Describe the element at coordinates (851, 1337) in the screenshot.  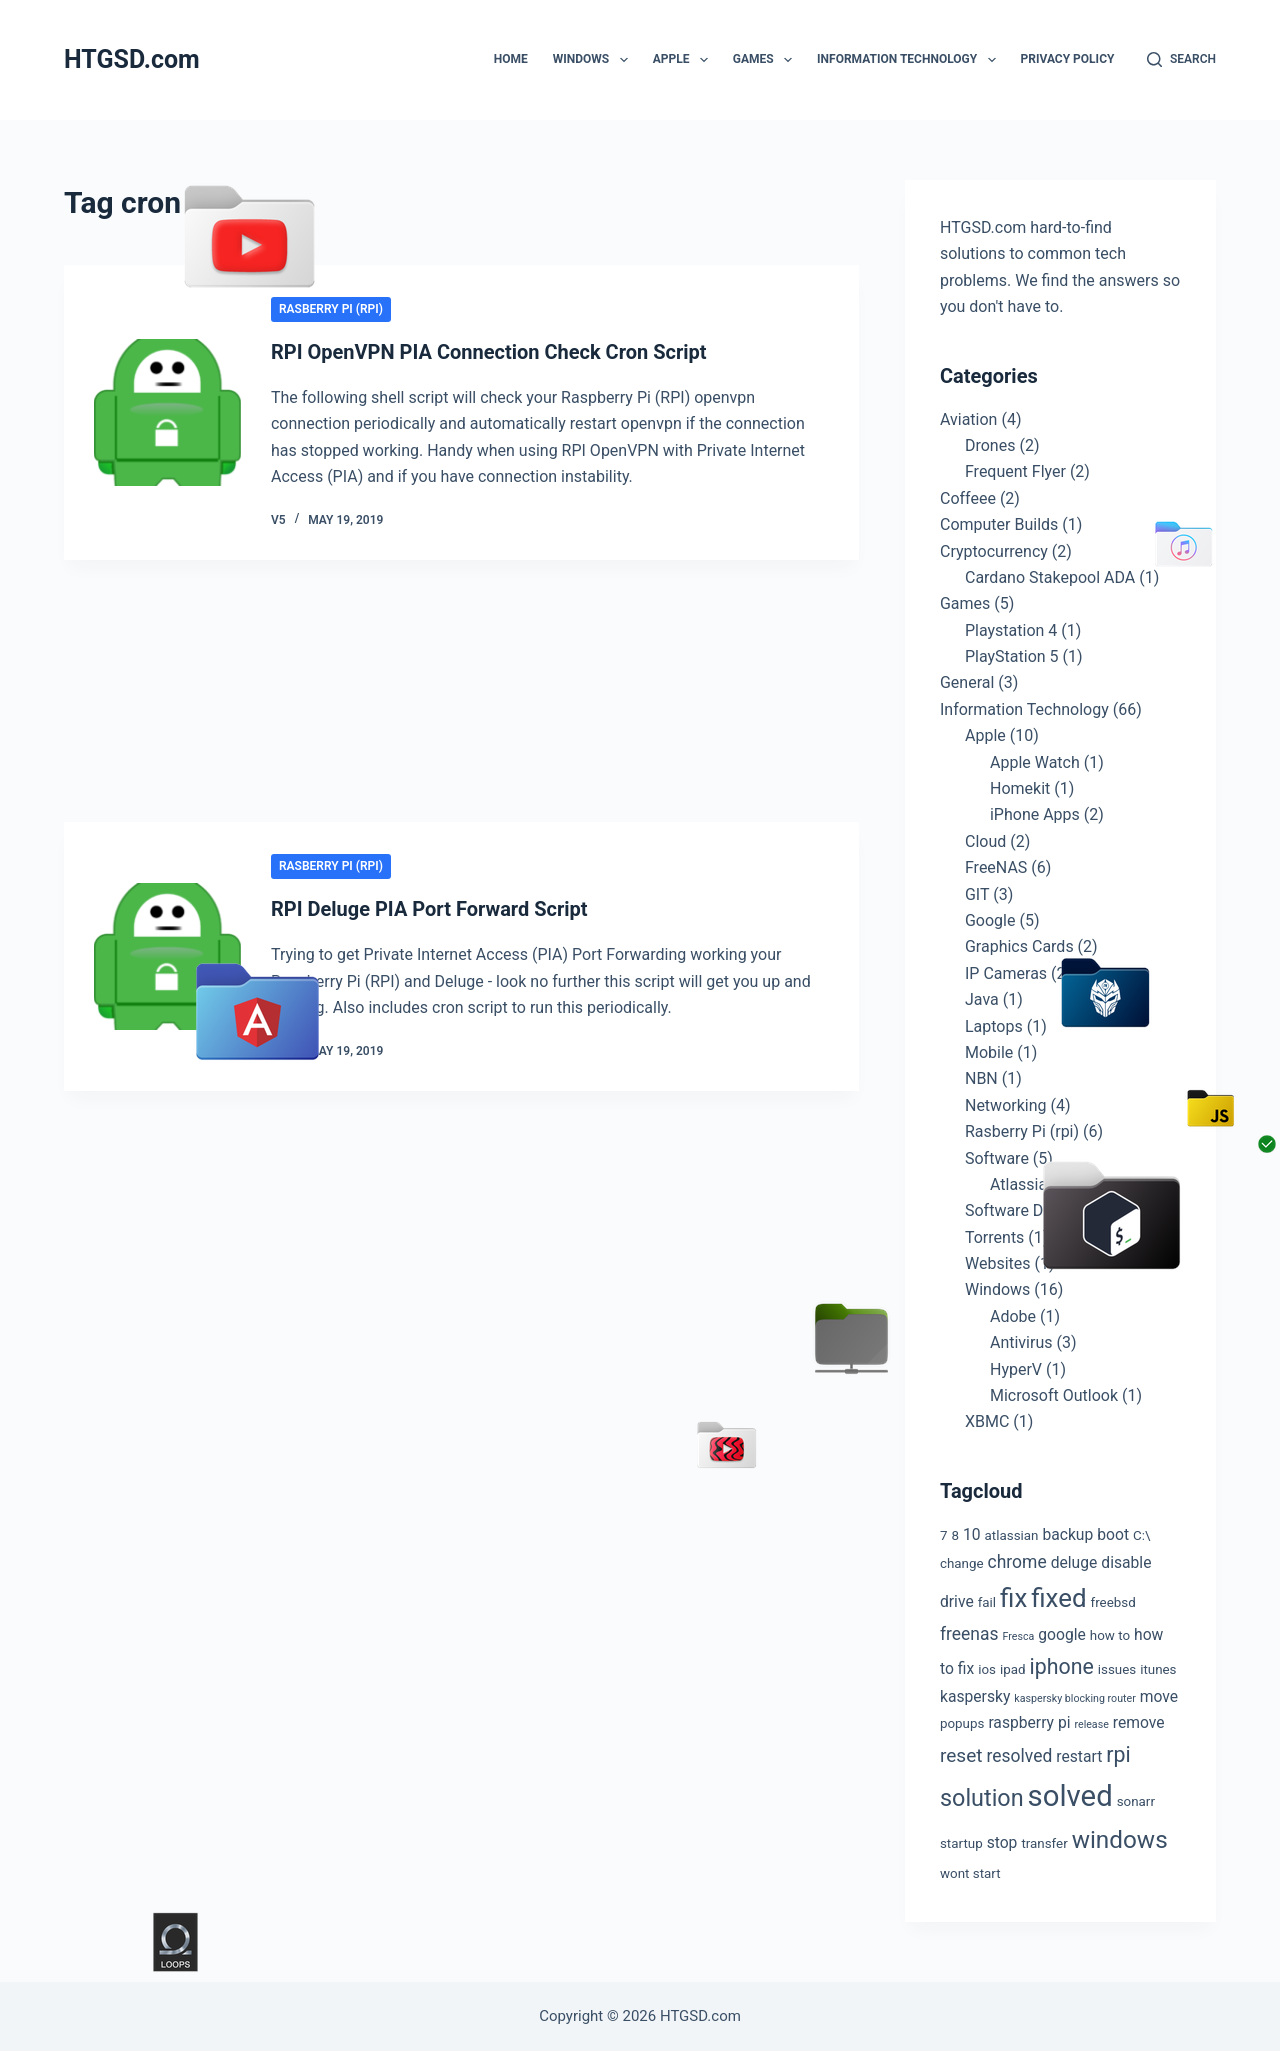
I see `access a remote or network folder` at that location.